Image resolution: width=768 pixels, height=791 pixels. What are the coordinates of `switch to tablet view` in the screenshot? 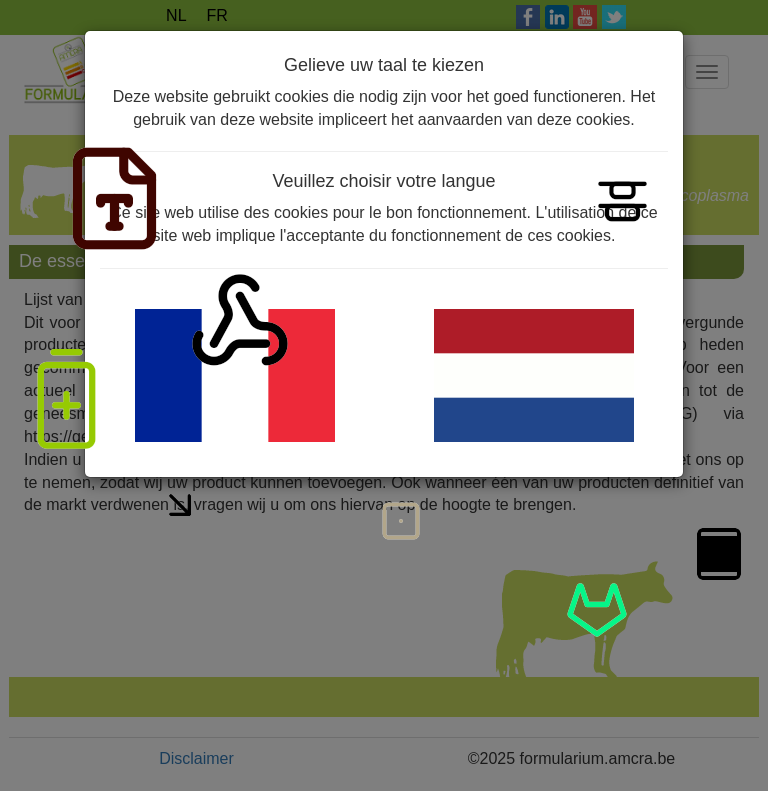 It's located at (719, 554).